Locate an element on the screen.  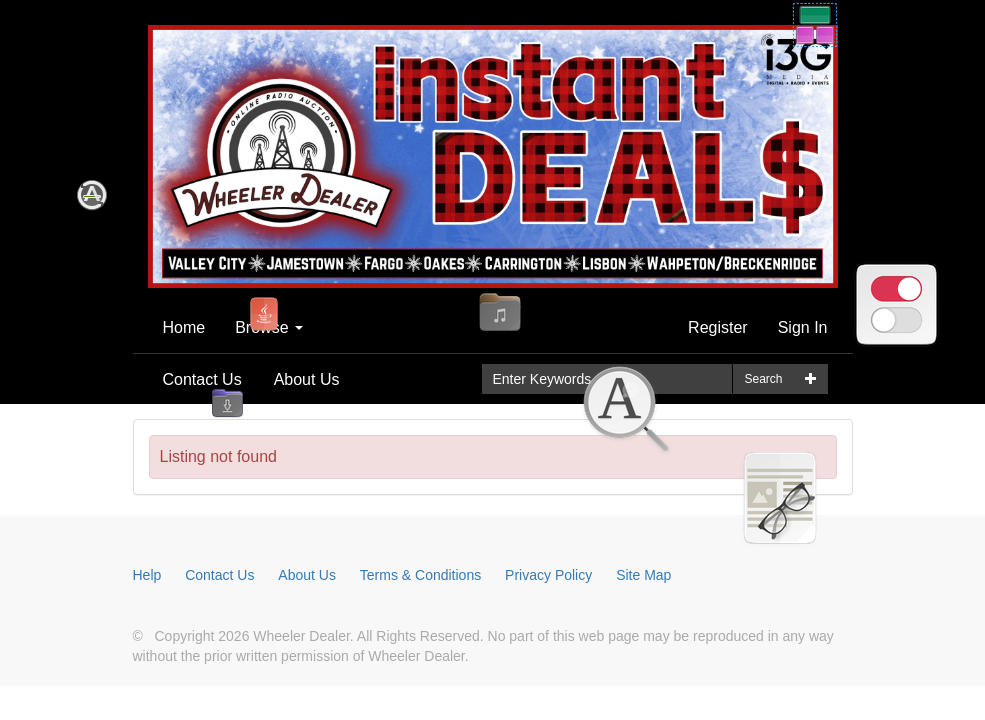
open your downloads folder is located at coordinates (227, 402).